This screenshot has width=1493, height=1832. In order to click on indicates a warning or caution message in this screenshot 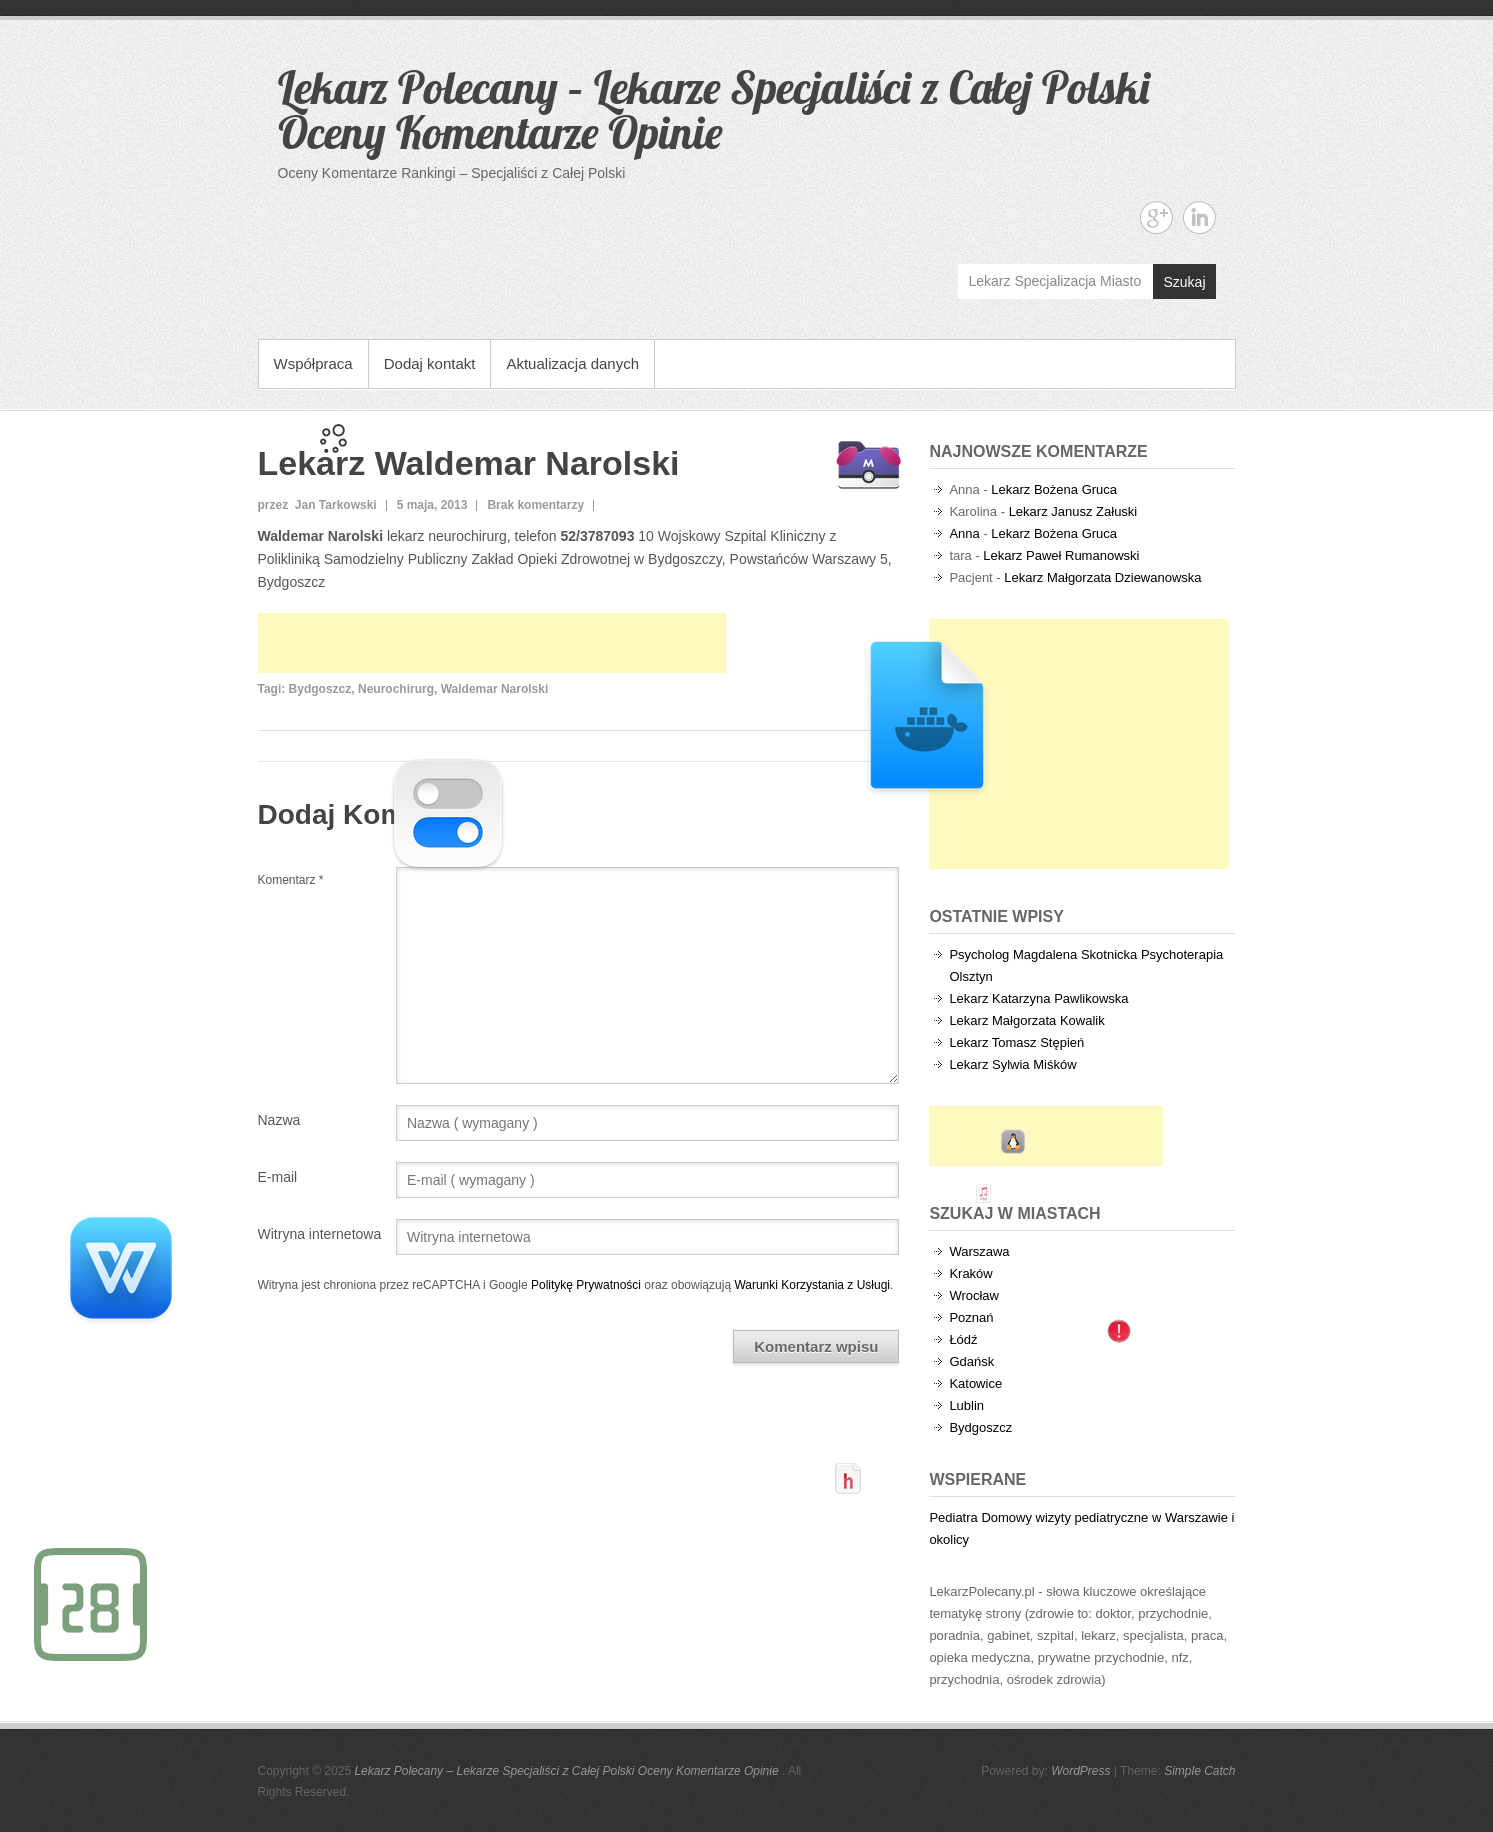, I will do `click(1119, 1331)`.